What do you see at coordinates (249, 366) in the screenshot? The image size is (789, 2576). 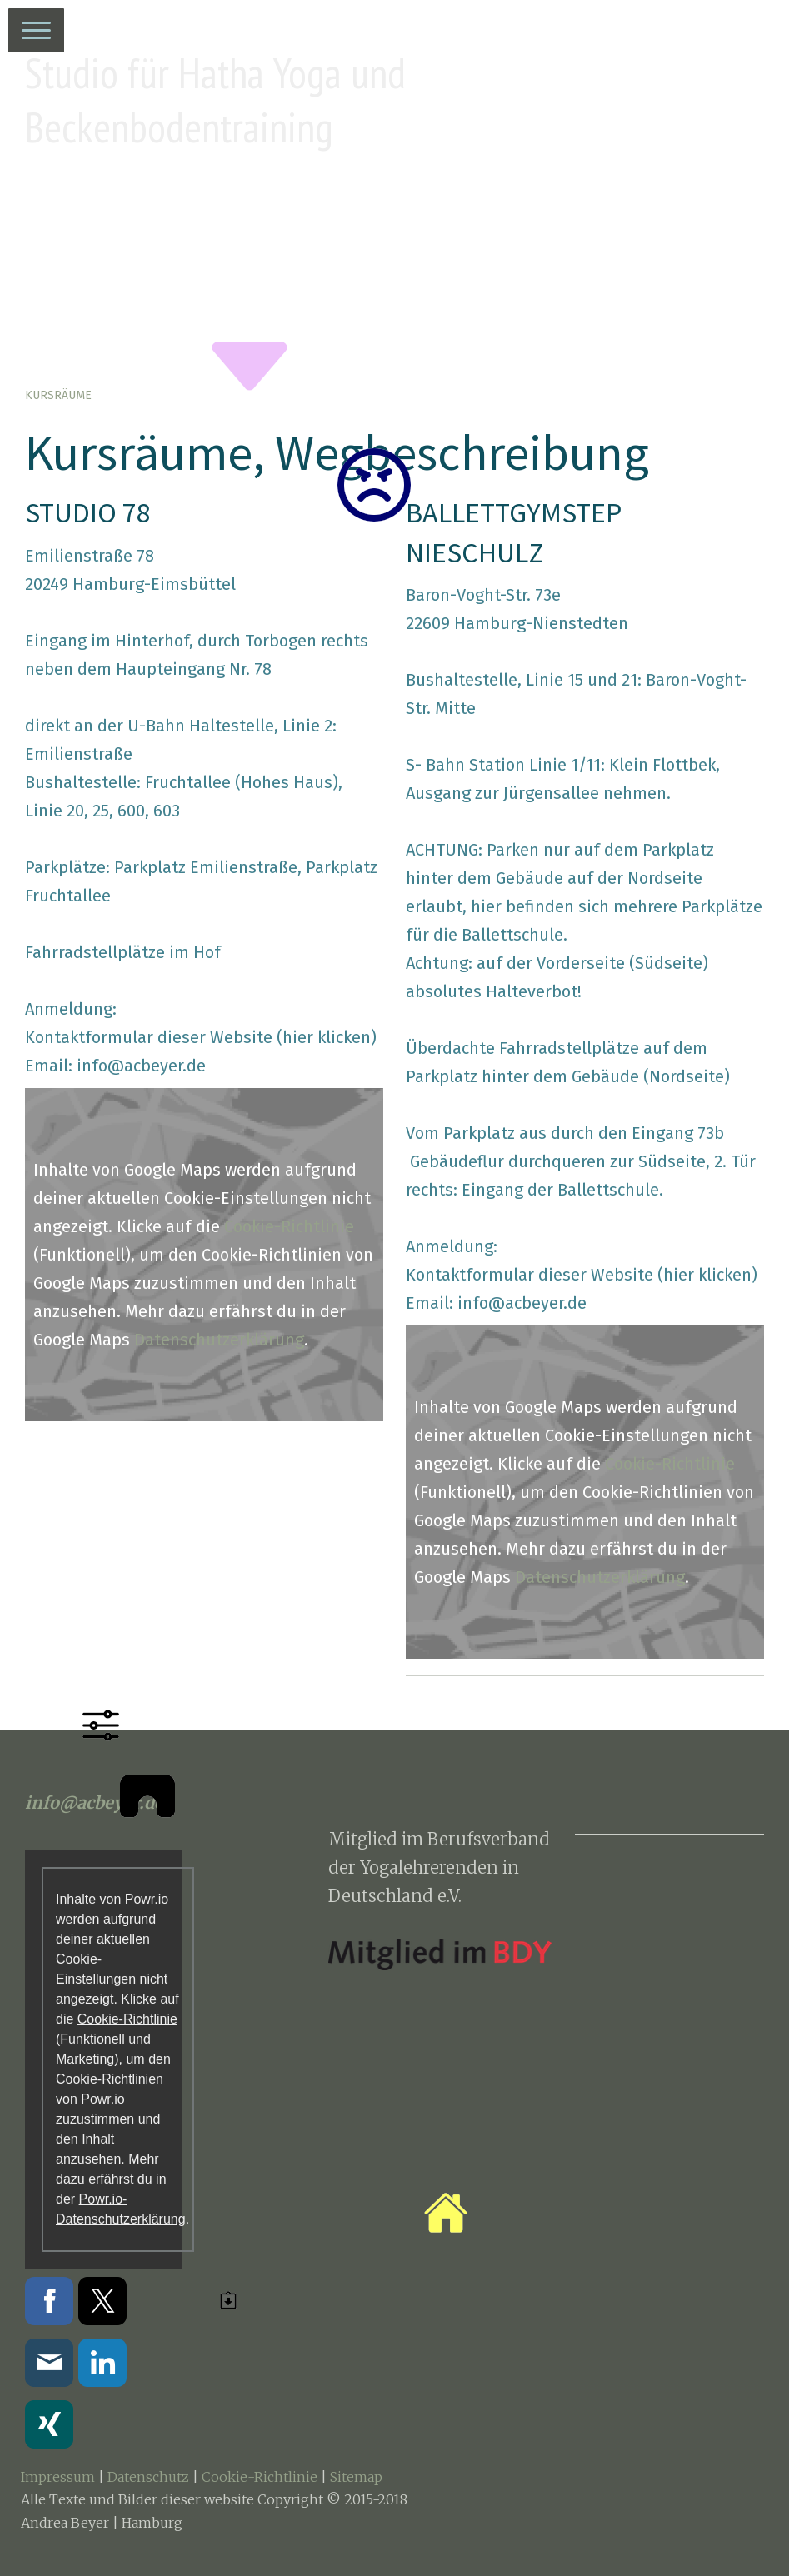 I see `expand a dropdown menu` at bounding box center [249, 366].